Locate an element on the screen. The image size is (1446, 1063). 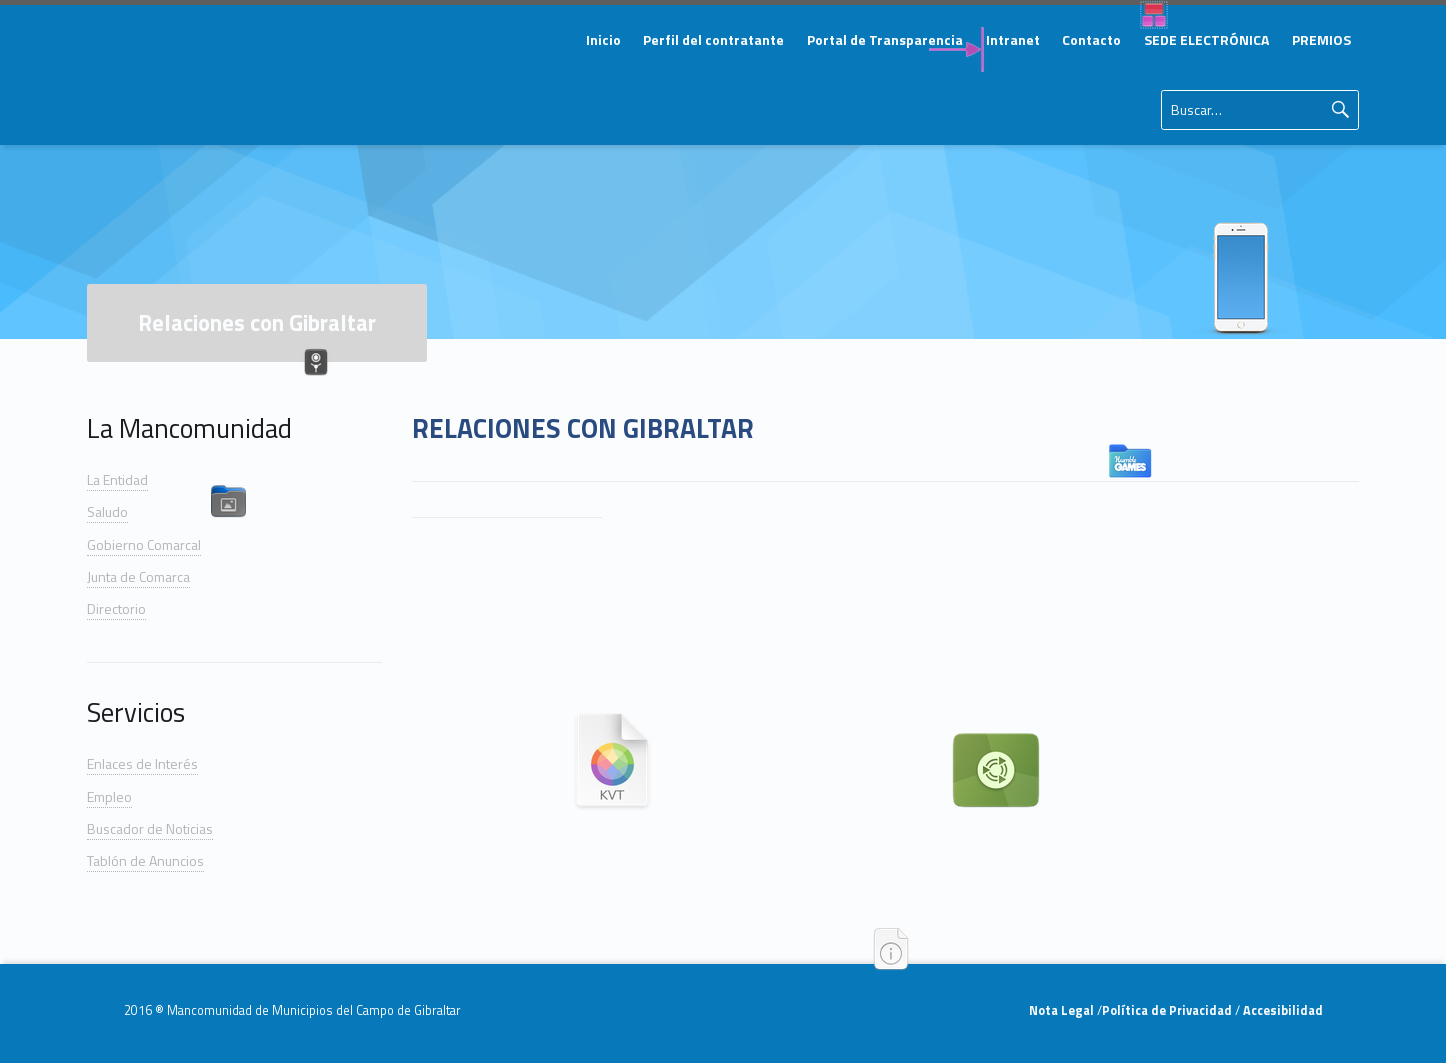
open humble games folder is located at coordinates (1130, 462).